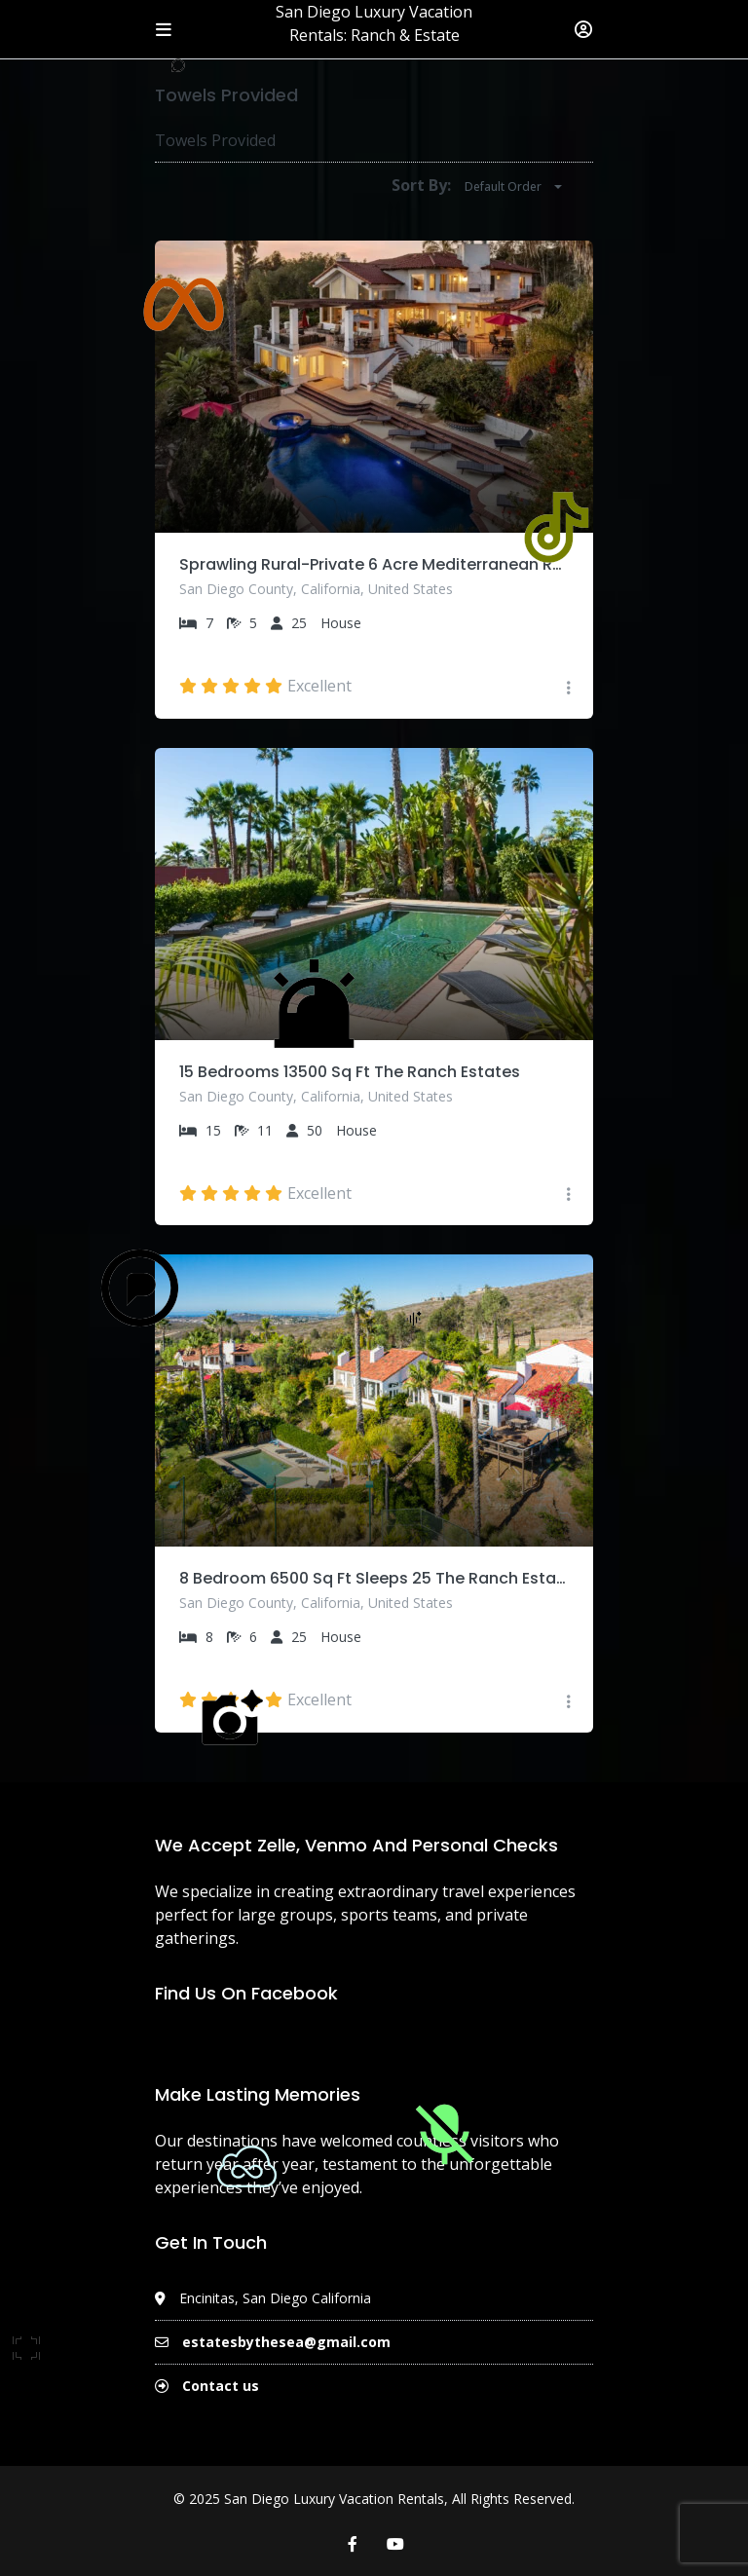  What do you see at coordinates (26, 2348) in the screenshot?
I see `enter fullscreen mode` at bounding box center [26, 2348].